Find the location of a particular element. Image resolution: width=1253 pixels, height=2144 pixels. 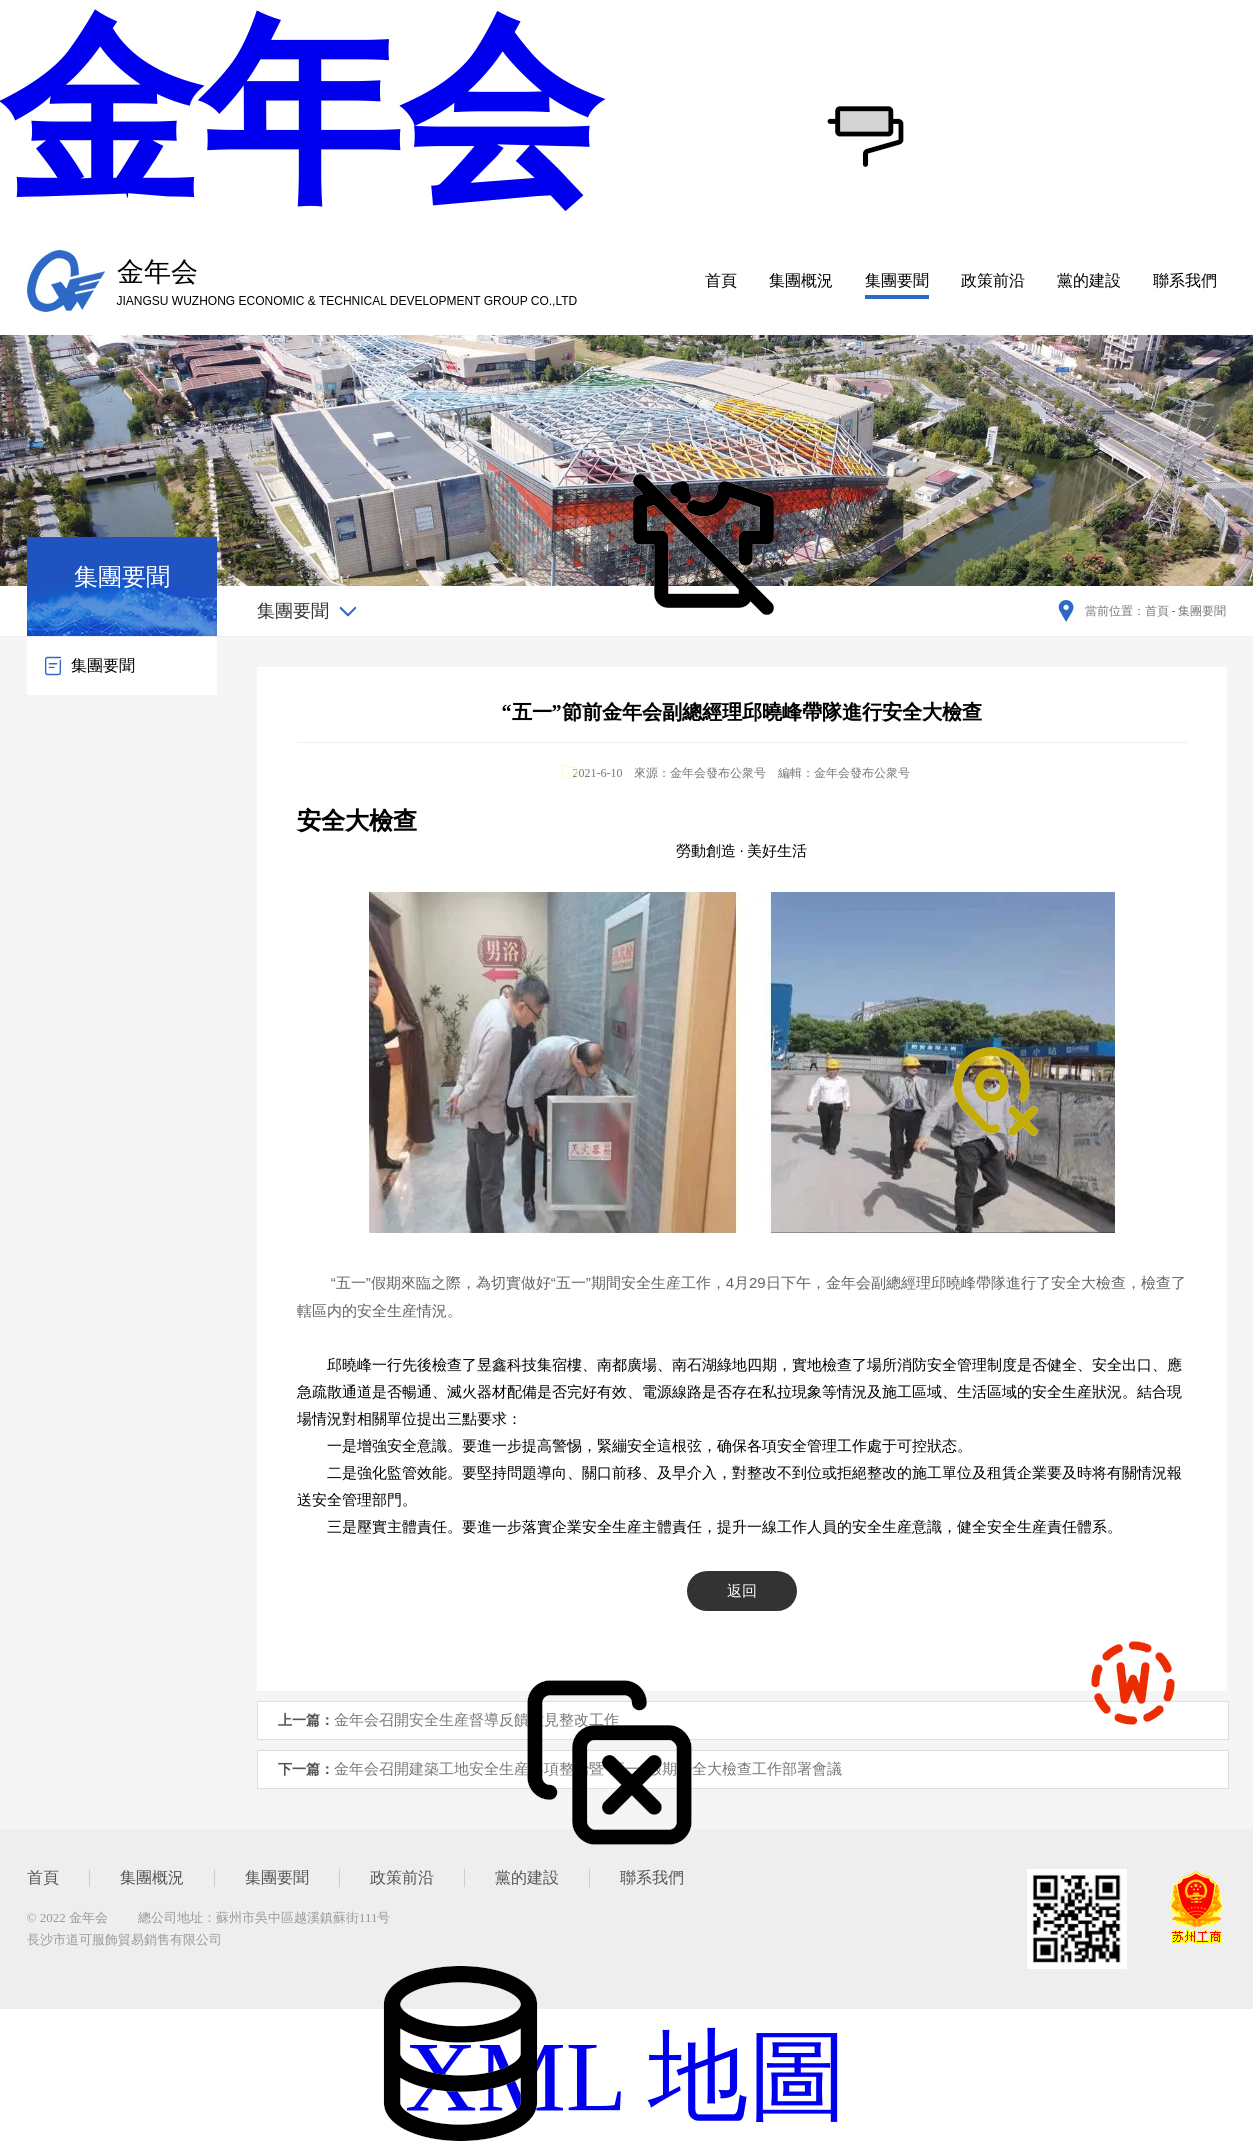

clothing item unavailable or out of stock is located at coordinates (703, 544).